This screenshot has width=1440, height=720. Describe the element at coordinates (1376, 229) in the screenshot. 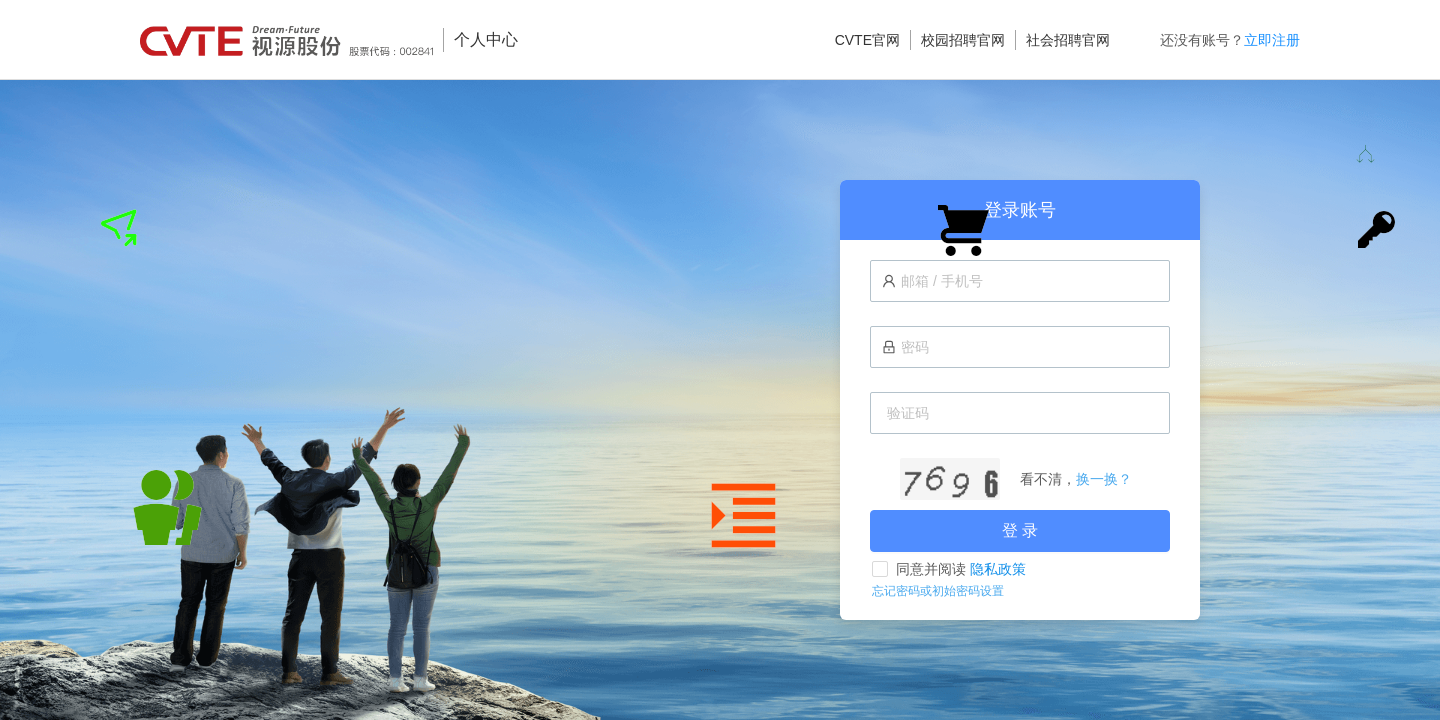

I see `access security or login settings` at that location.